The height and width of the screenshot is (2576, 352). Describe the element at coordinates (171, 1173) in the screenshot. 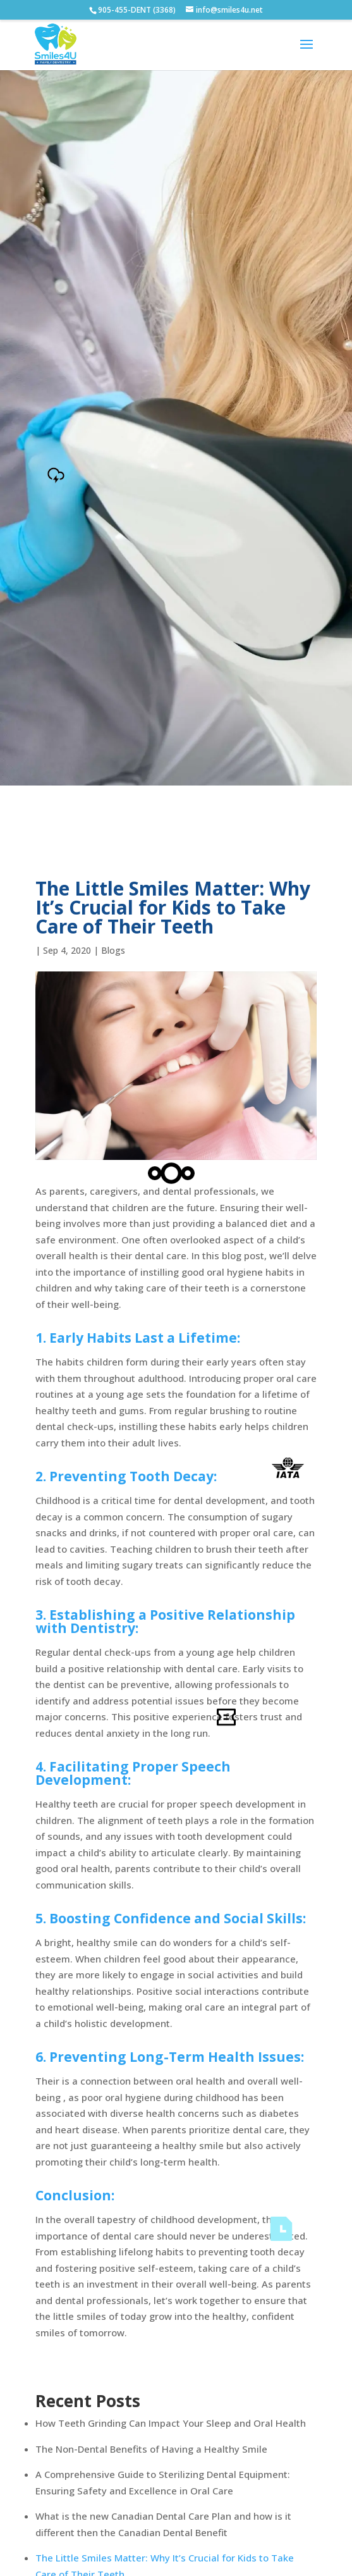

I see `open nextcloud app` at that location.